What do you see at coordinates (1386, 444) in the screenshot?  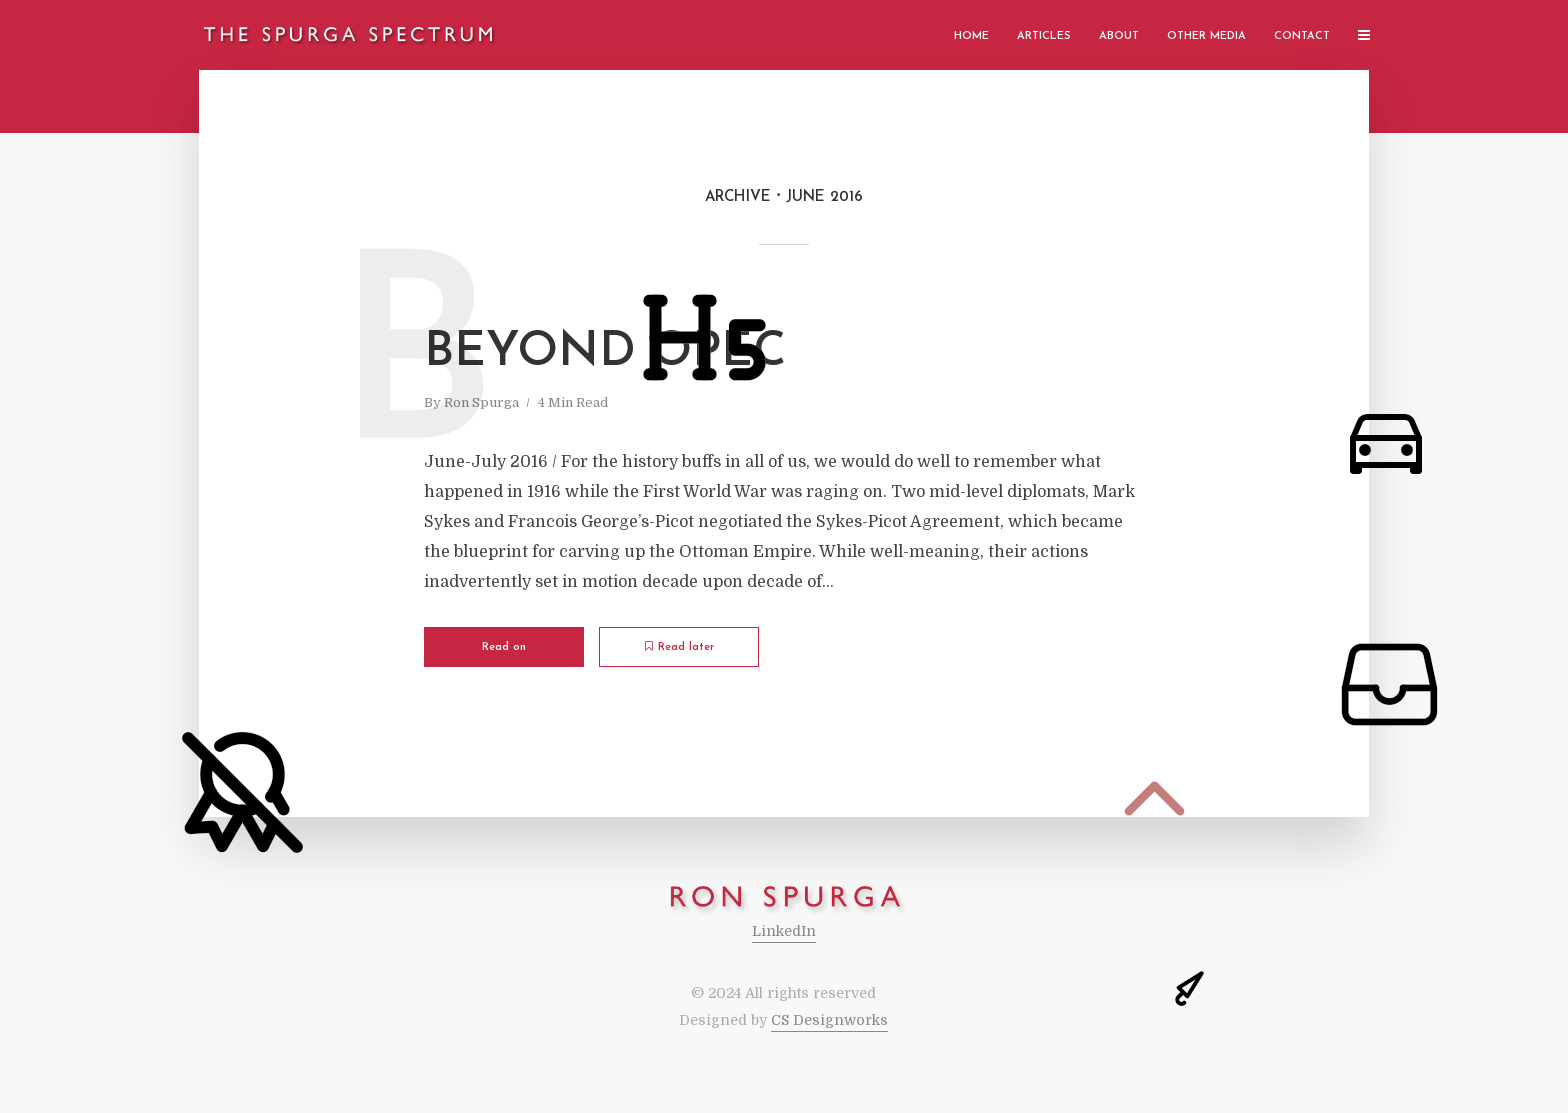 I see `access vehicle or car-related settings` at bounding box center [1386, 444].